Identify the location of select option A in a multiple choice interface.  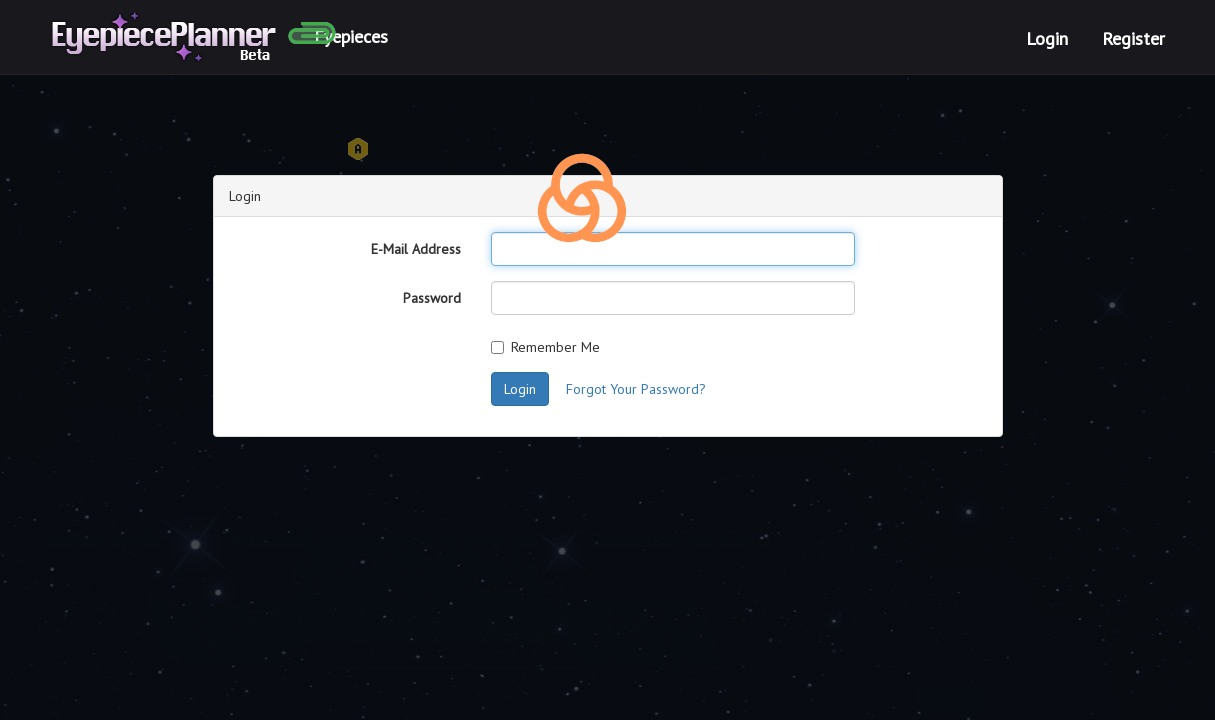
(358, 149).